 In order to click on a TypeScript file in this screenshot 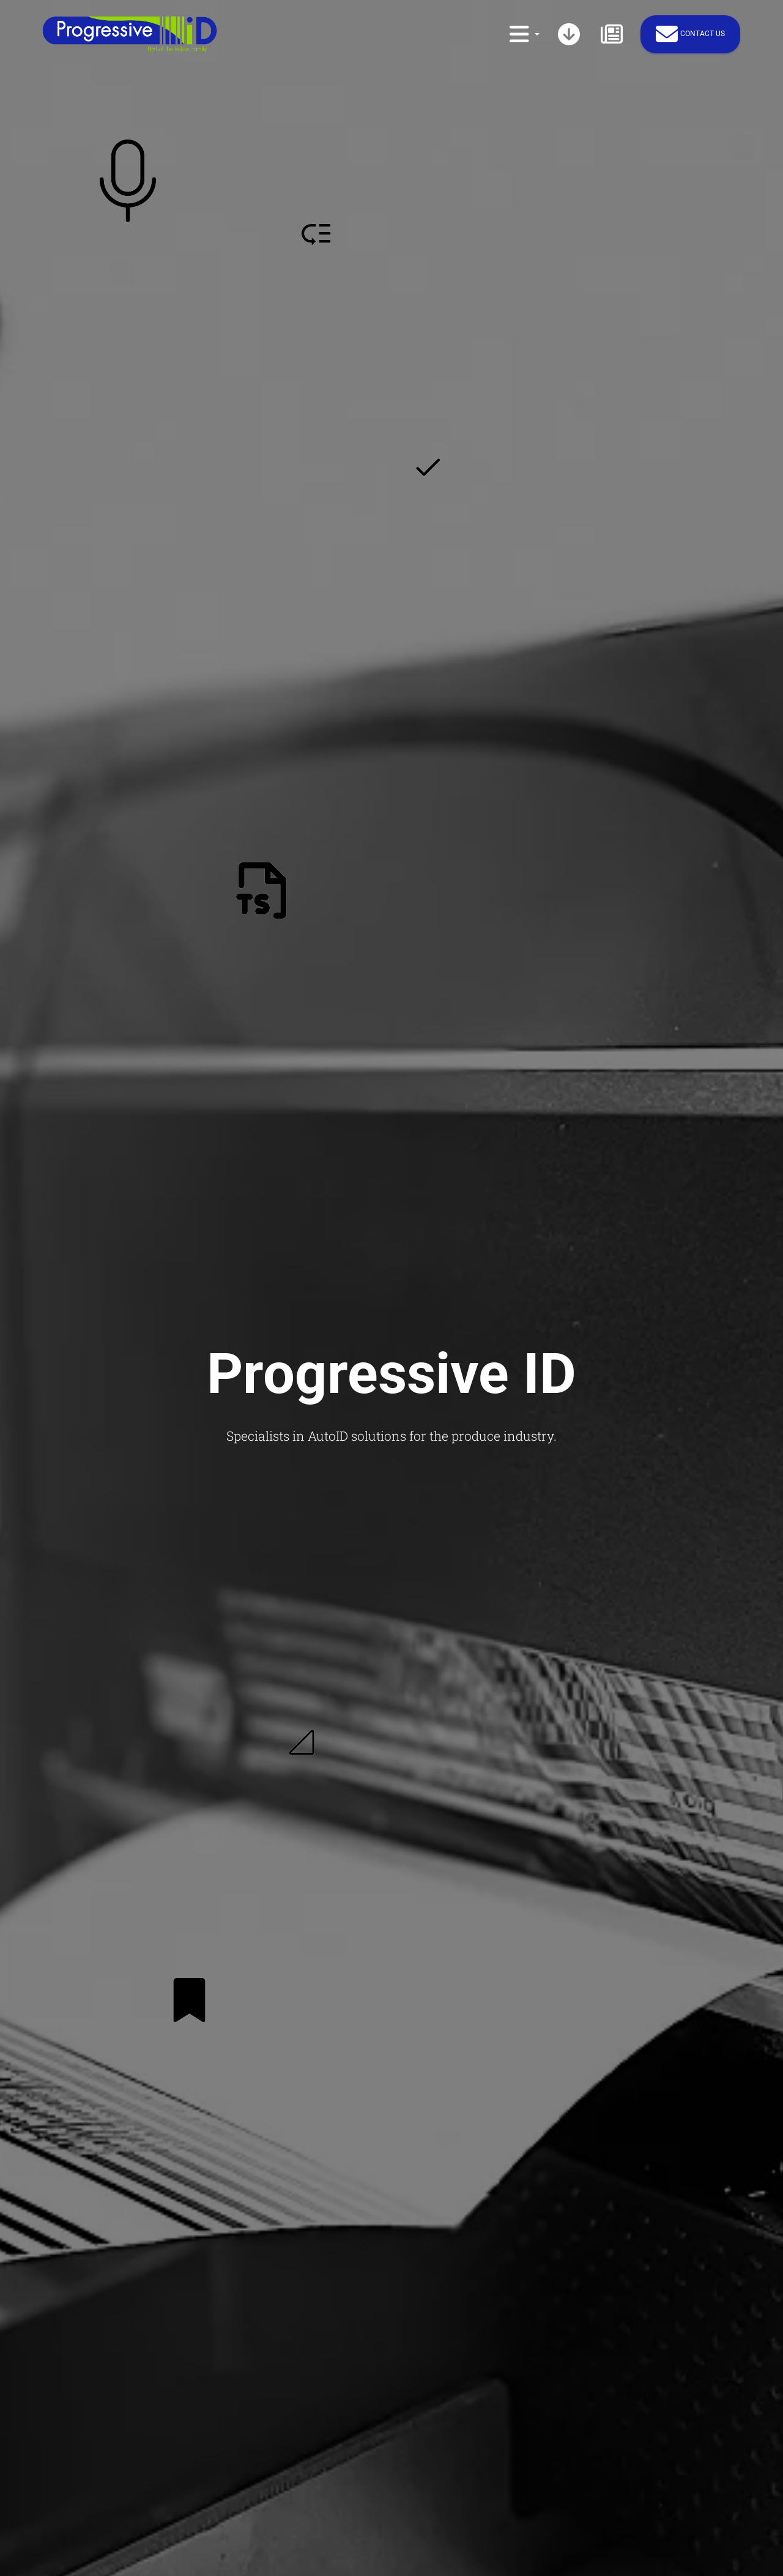, I will do `click(262, 890)`.